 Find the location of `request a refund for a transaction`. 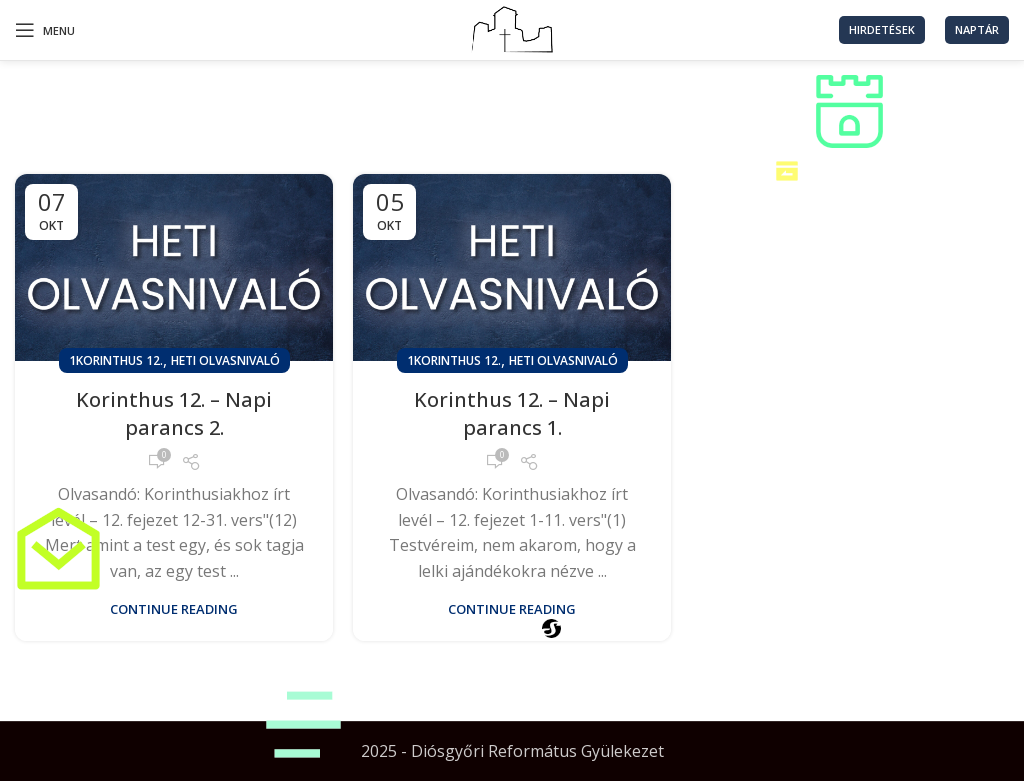

request a refund for a transaction is located at coordinates (787, 171).